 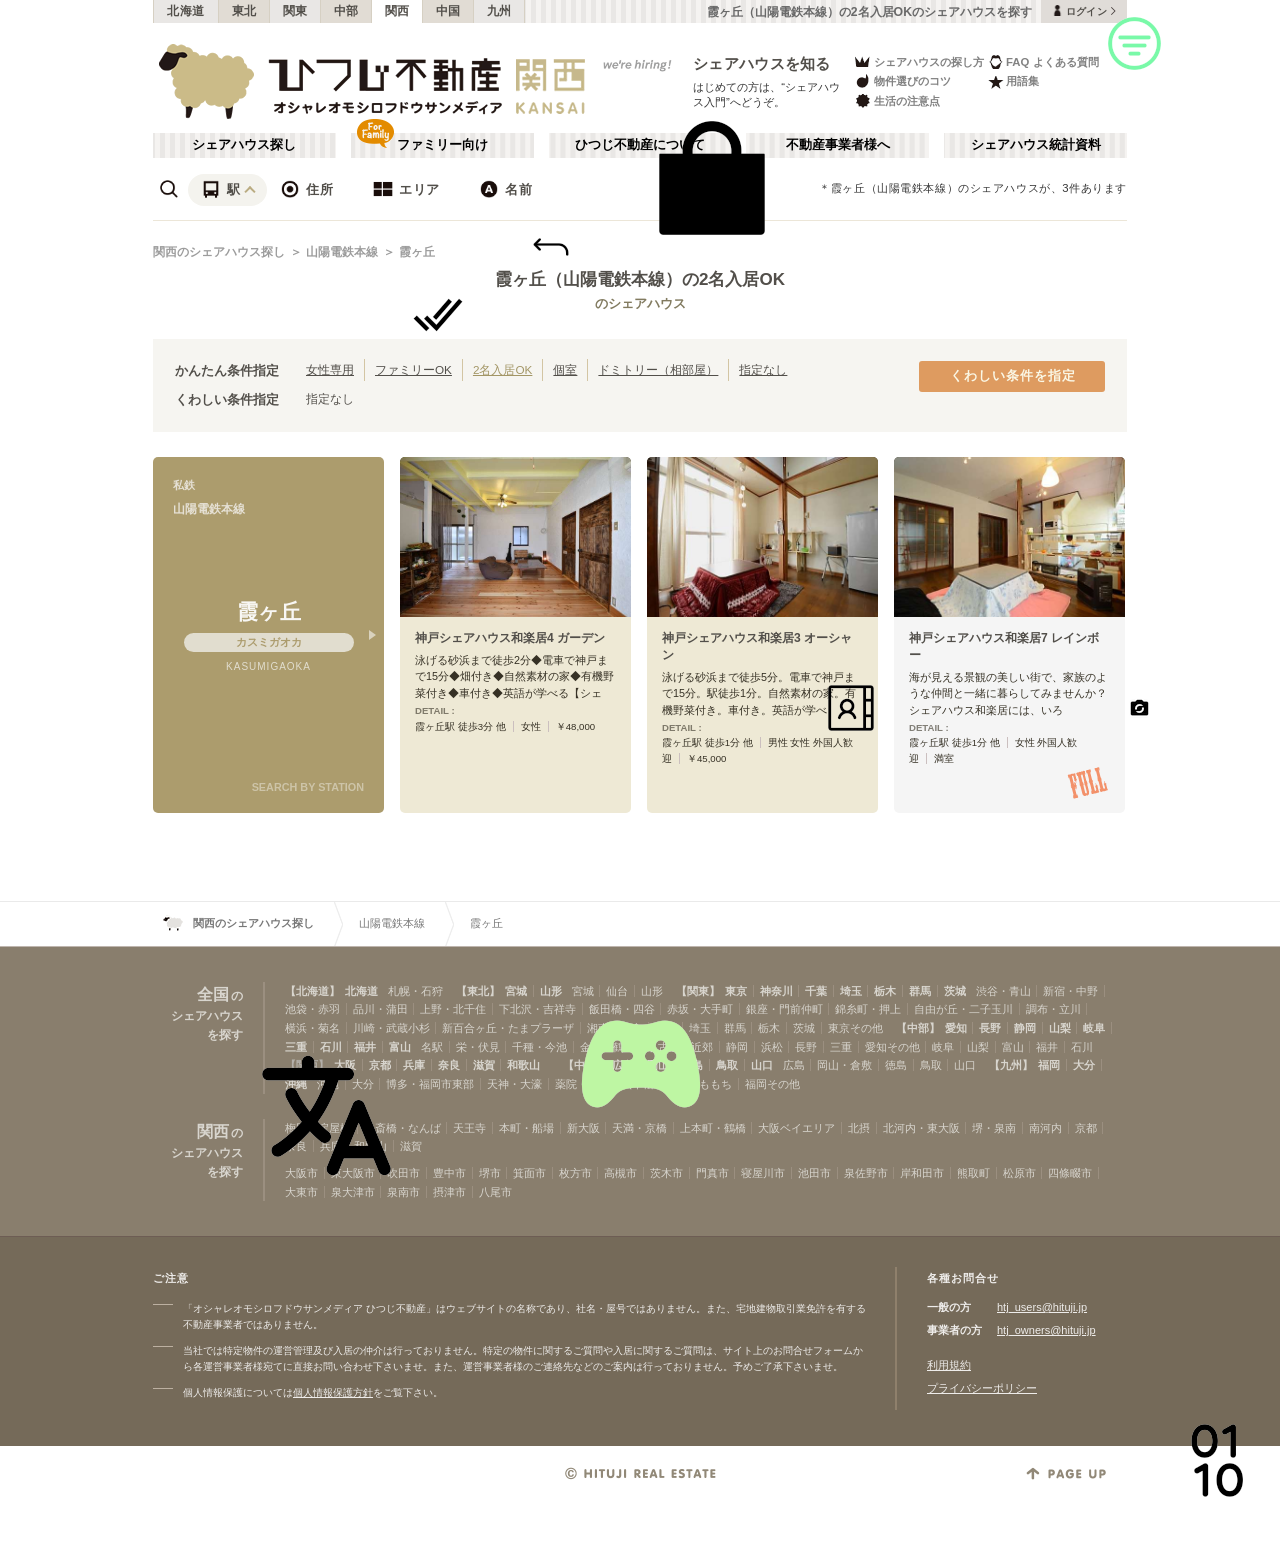 I want to click on view or edit binary data, so click(x=1216, y=1460).